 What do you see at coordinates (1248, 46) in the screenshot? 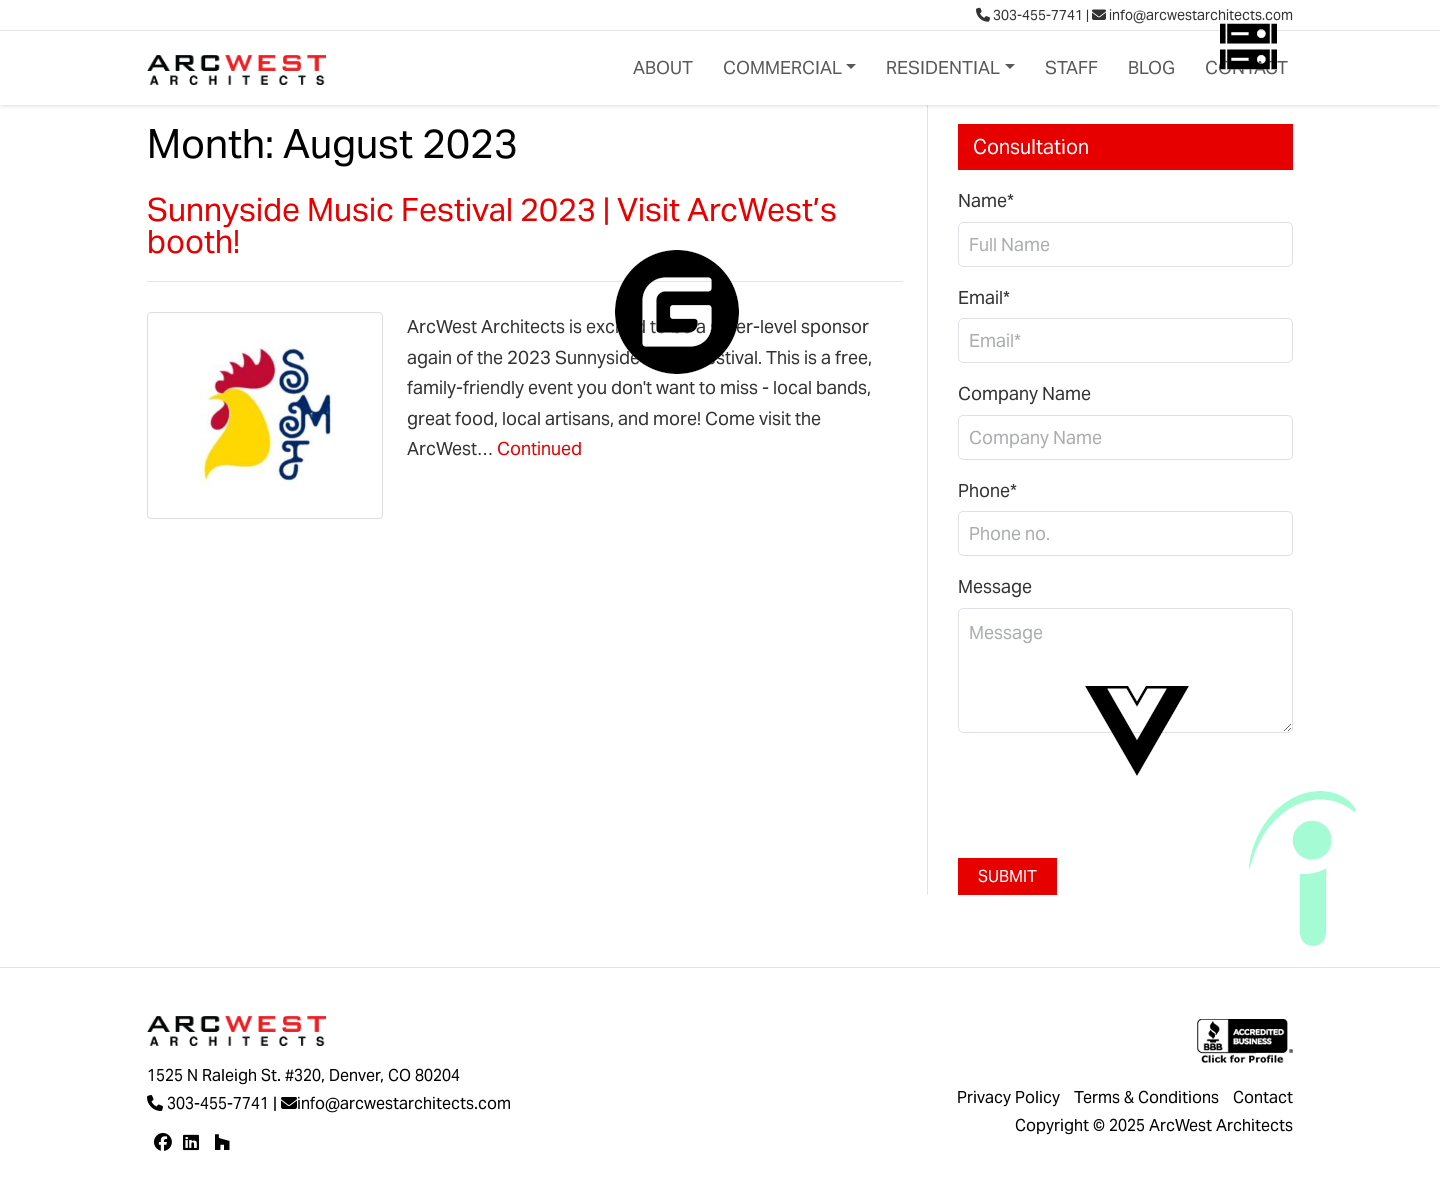
I see `google cloud storage service logo` at bounding box center [1248, 46].